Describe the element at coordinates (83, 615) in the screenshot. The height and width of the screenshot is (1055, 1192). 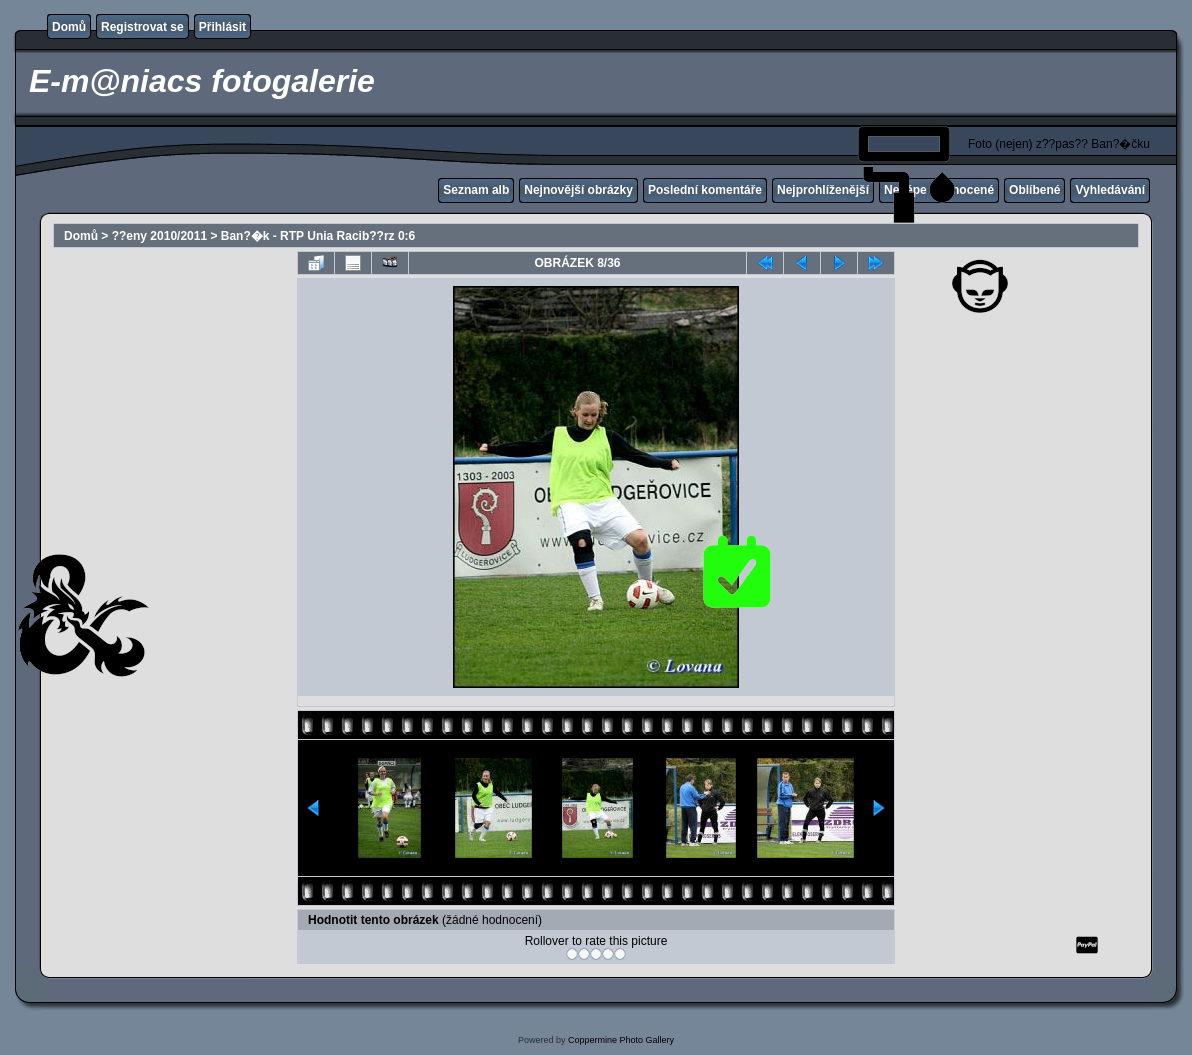
I see `Dungeons & Dragons official logo` at that location.